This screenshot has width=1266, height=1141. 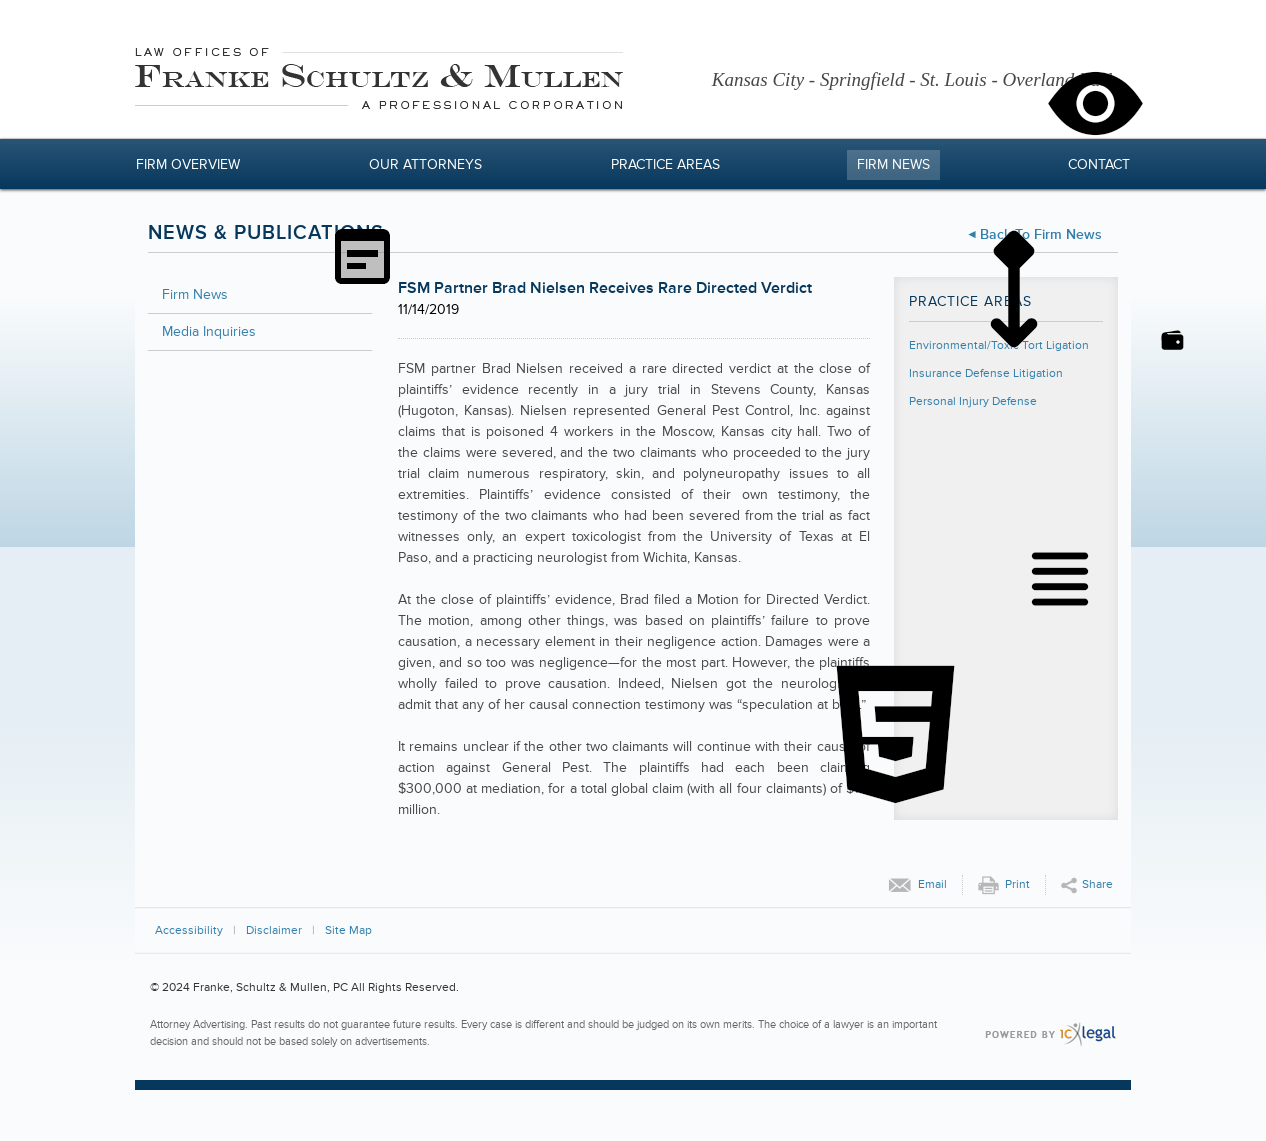 What do you see at coordinates (362, 256) in the screenshot?
I see `open rich text editor` at bounding box center [362, 256].